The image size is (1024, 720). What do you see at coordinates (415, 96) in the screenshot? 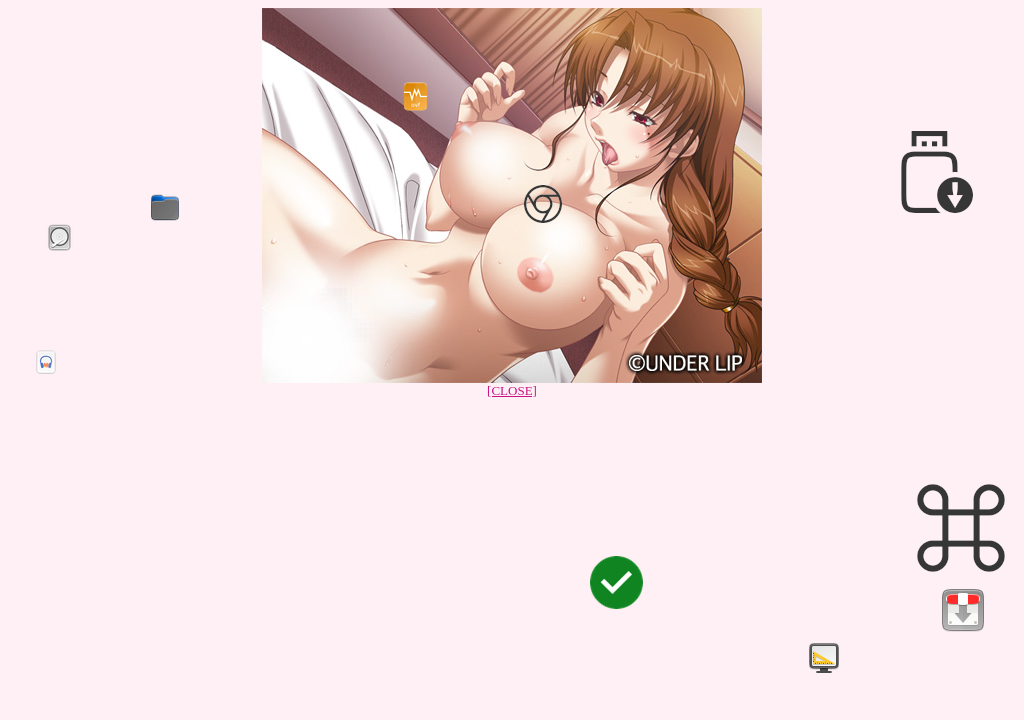
I see `open a VirtualBox appliance file` at bounding box center [415, 96].